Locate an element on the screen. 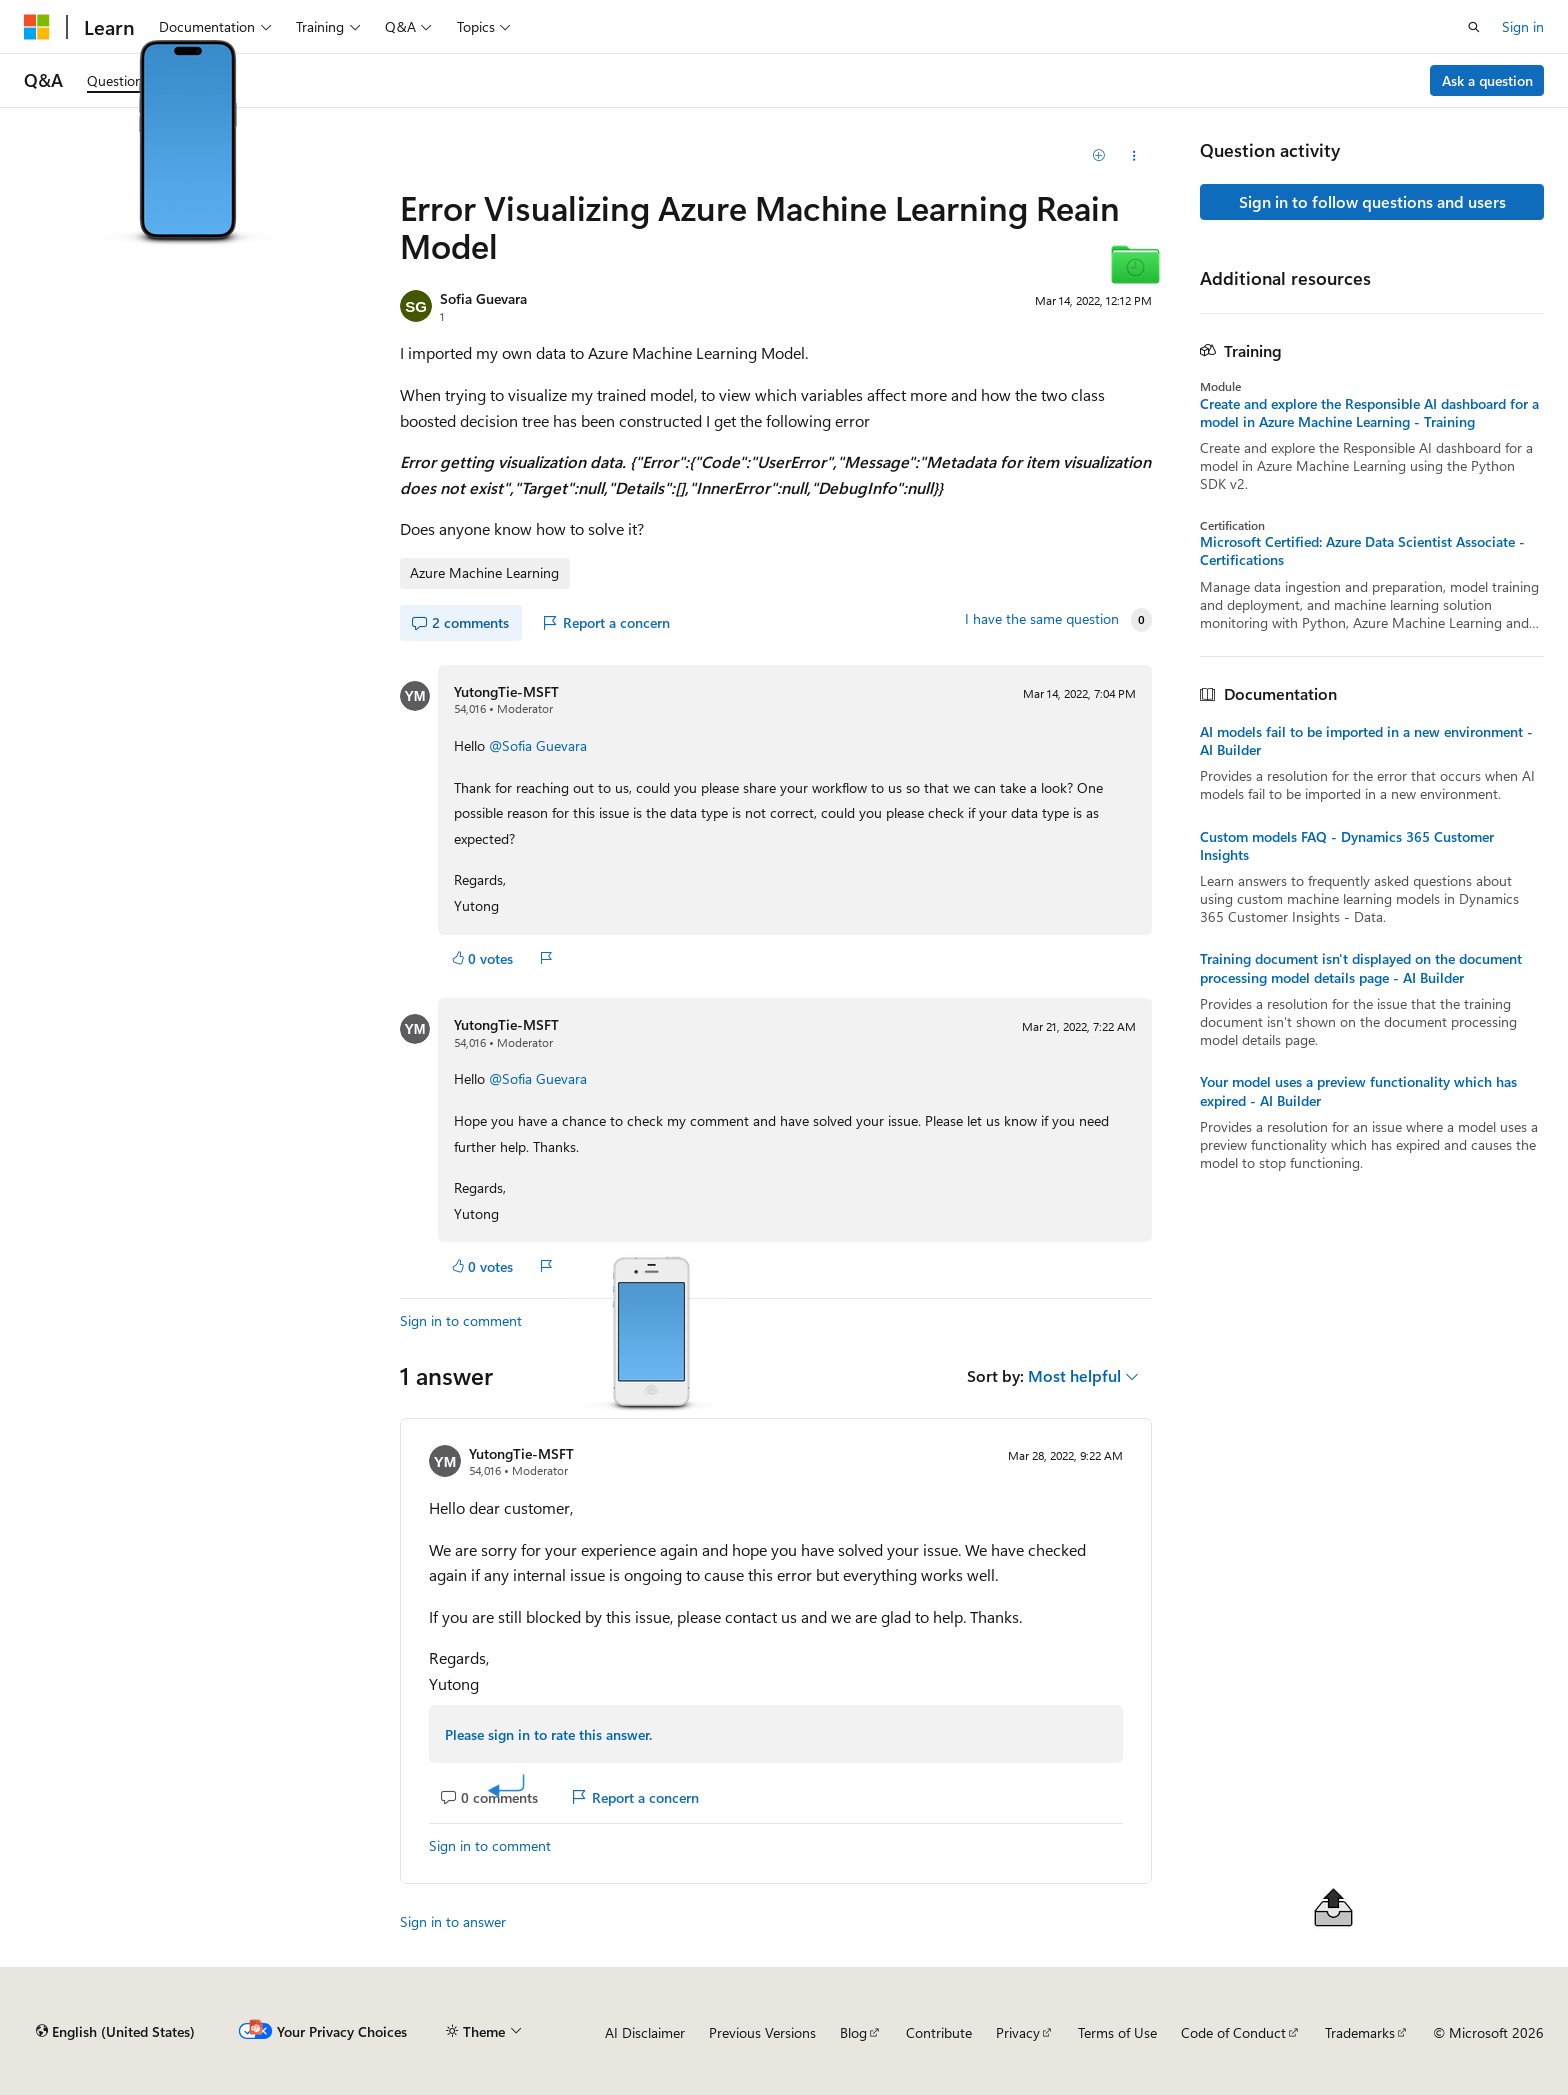 Image resolution: width=1568 pixels, height=2095 pixels. reply to an email message is located at coordinates (505, 1785).